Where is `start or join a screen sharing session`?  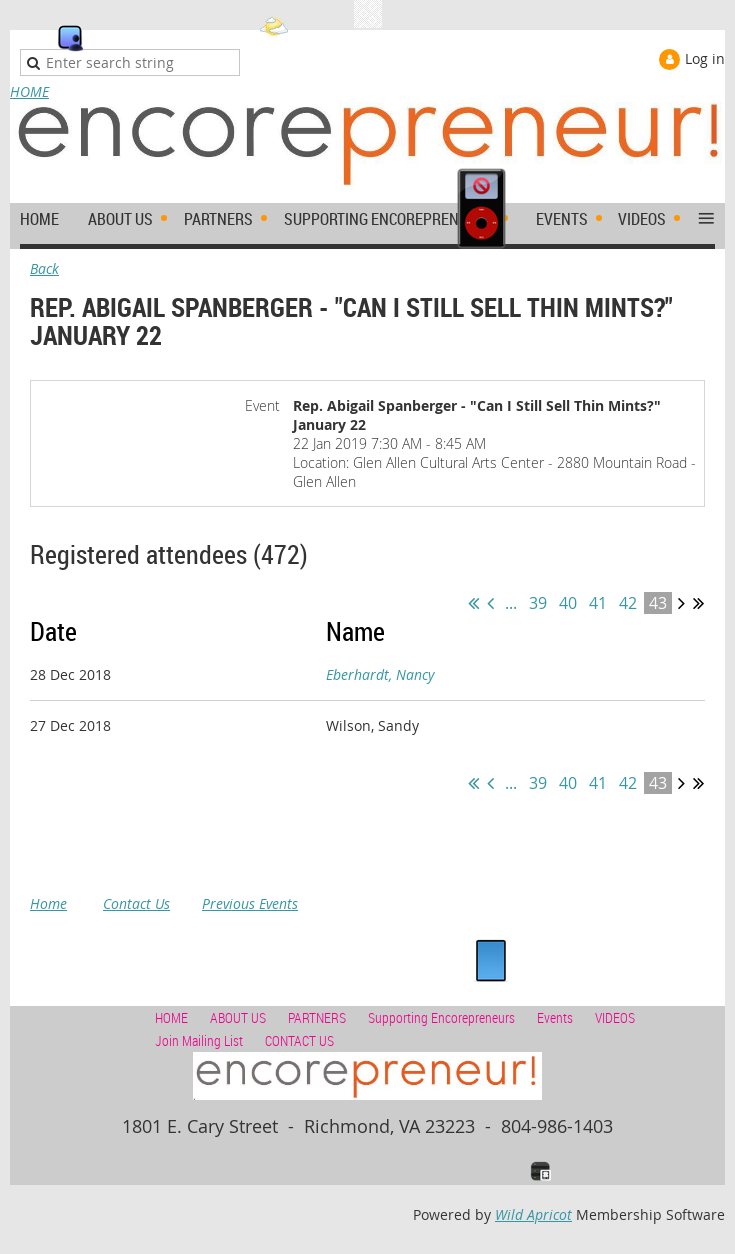
start or join a screen sharing session is located at coordinates (70, 37).